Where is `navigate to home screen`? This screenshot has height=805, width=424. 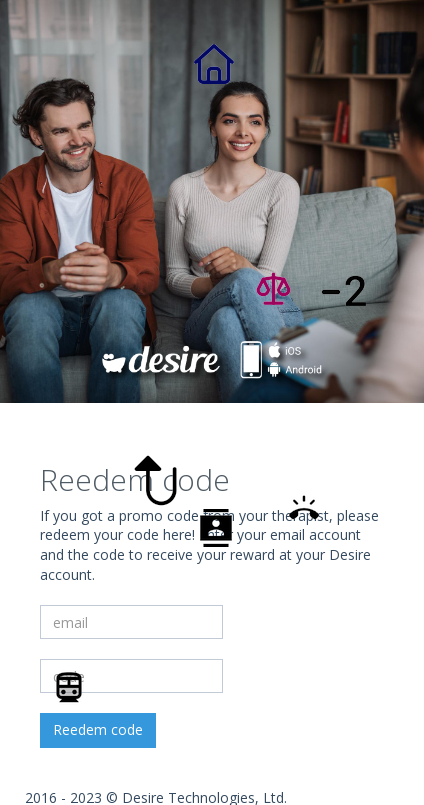
navigate to home screen is located at coordinates (214, 64).